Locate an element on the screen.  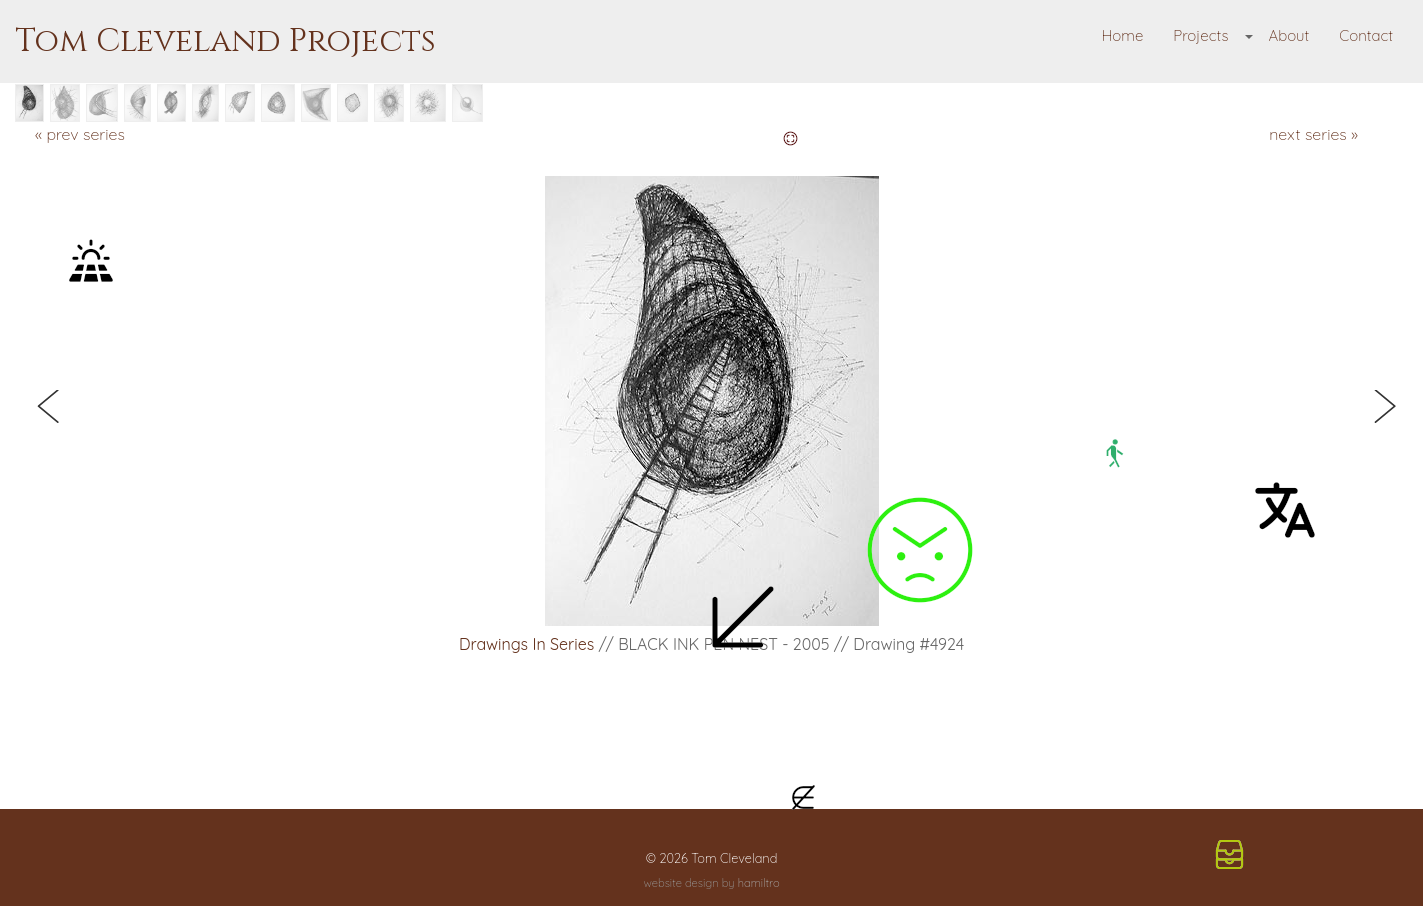
react to a message with anger is located at coordinates (920, 550).